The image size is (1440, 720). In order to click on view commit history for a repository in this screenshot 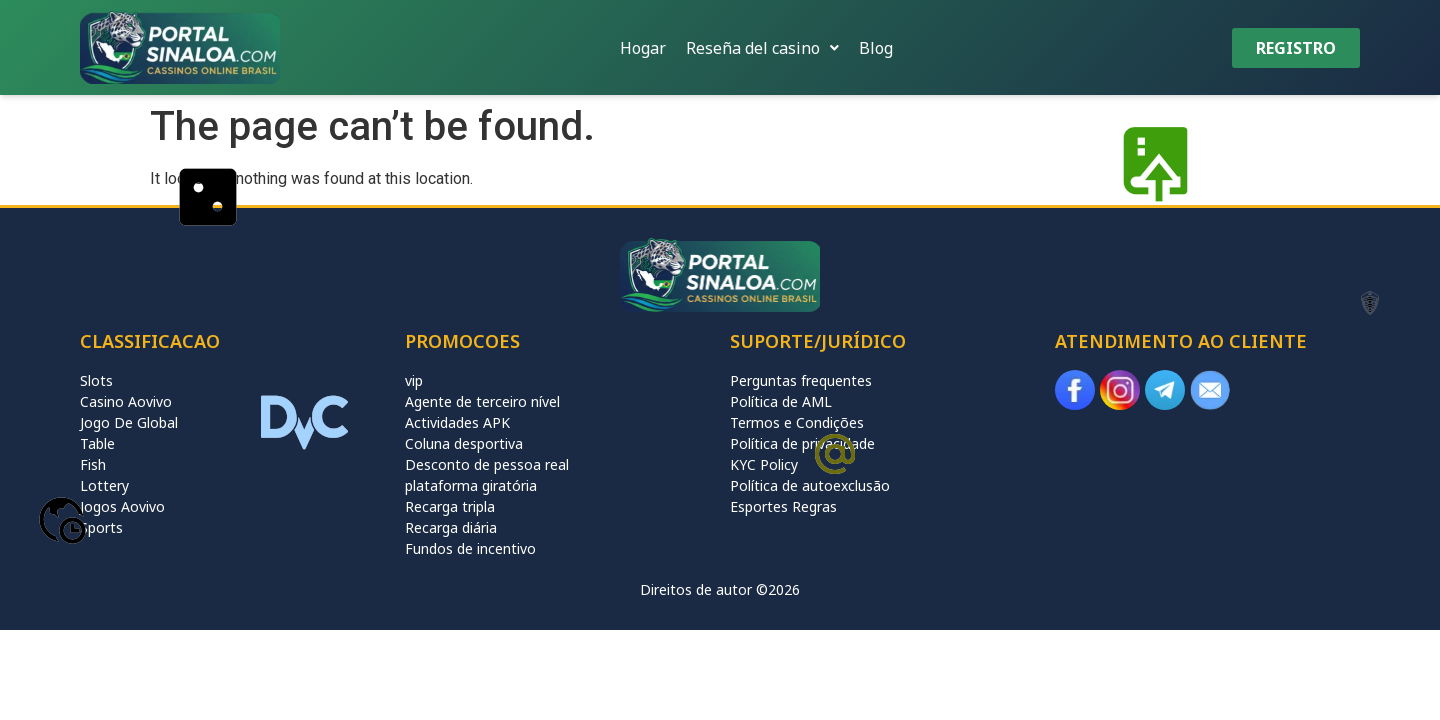, I will do `click(1155, 162)`.